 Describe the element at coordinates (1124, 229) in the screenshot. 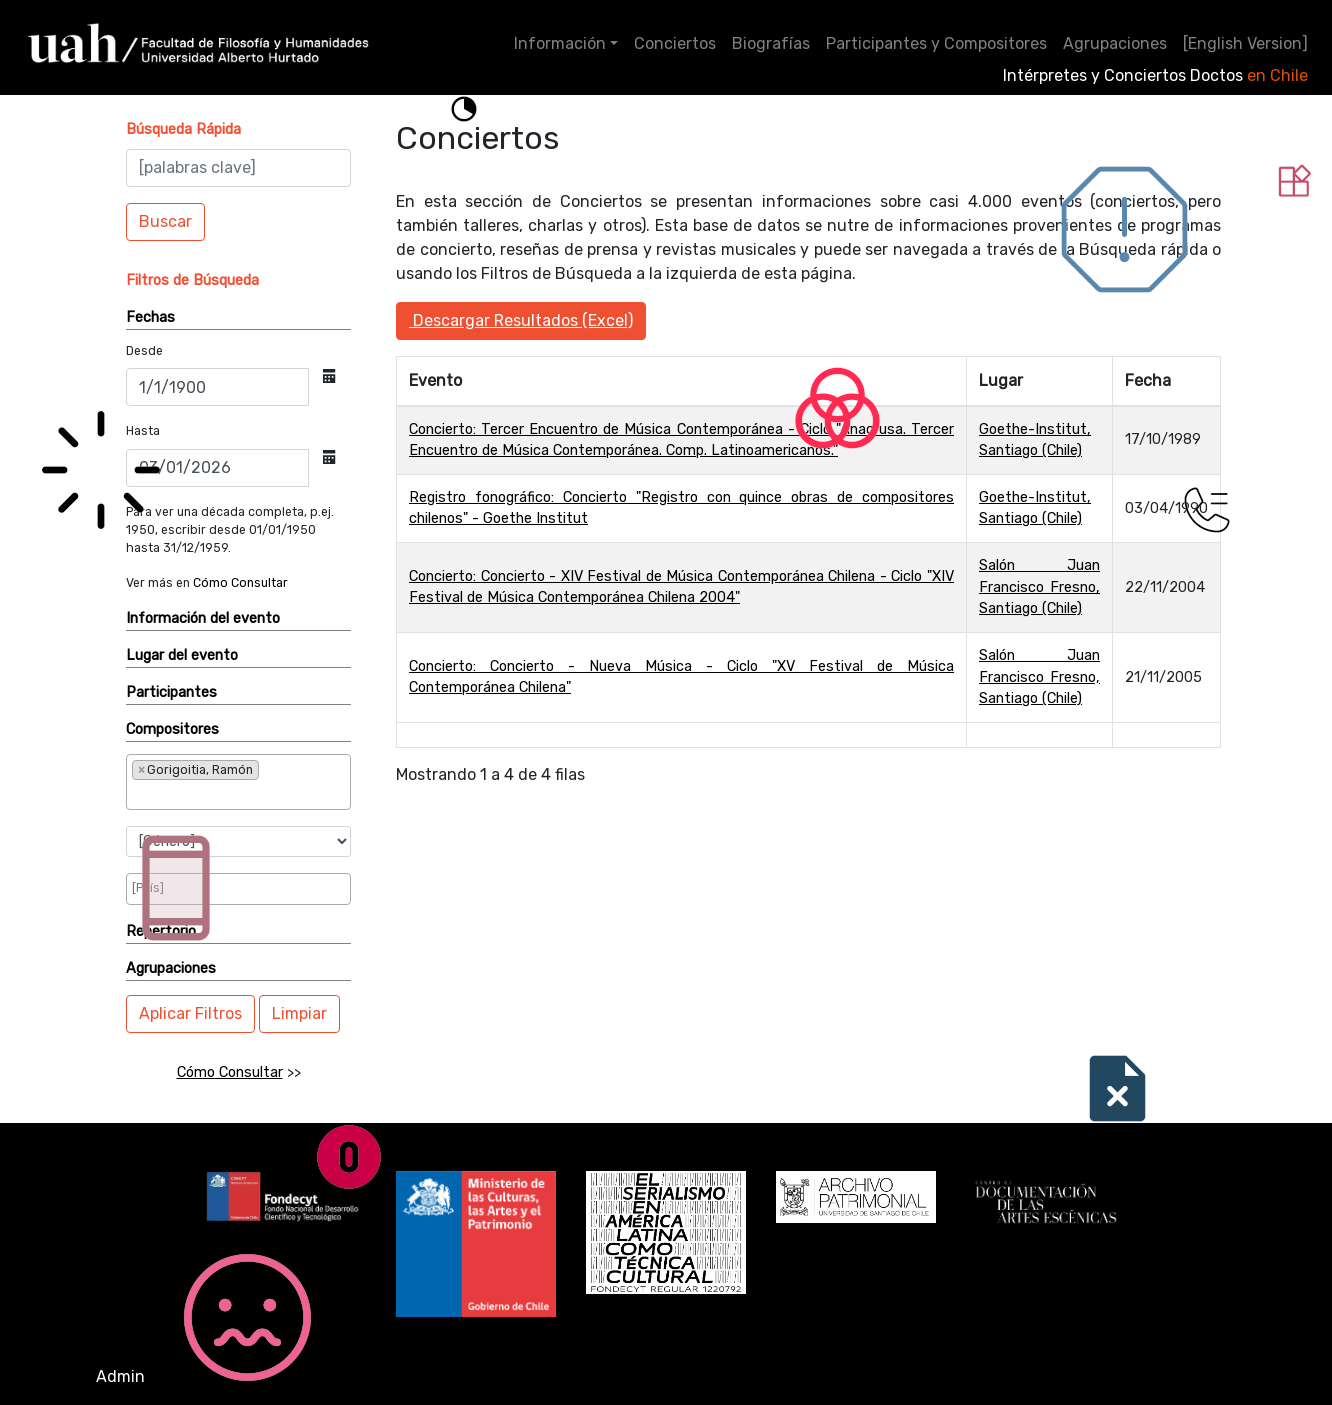

I see `indicates a warning or critical alert` at that location.